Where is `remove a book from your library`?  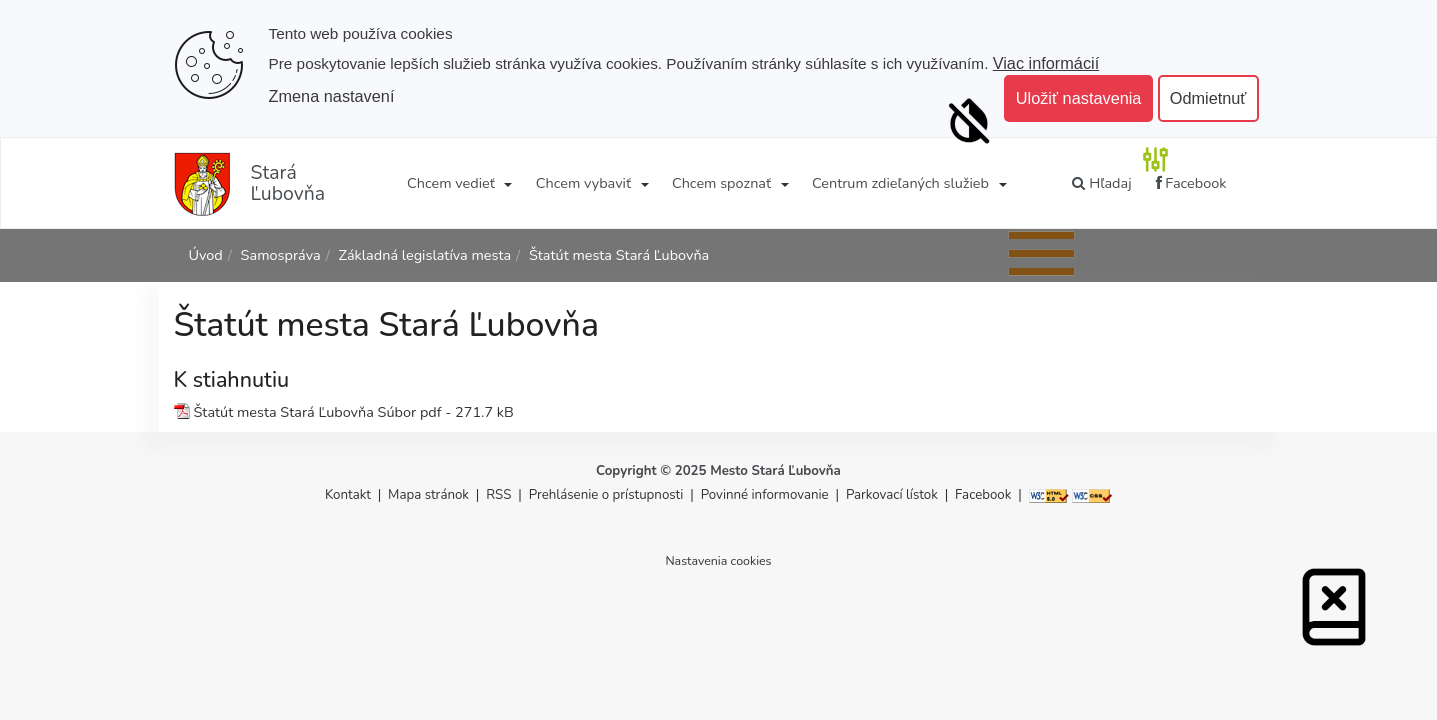
remove a book from your library is located at coordinates (1334, 607).